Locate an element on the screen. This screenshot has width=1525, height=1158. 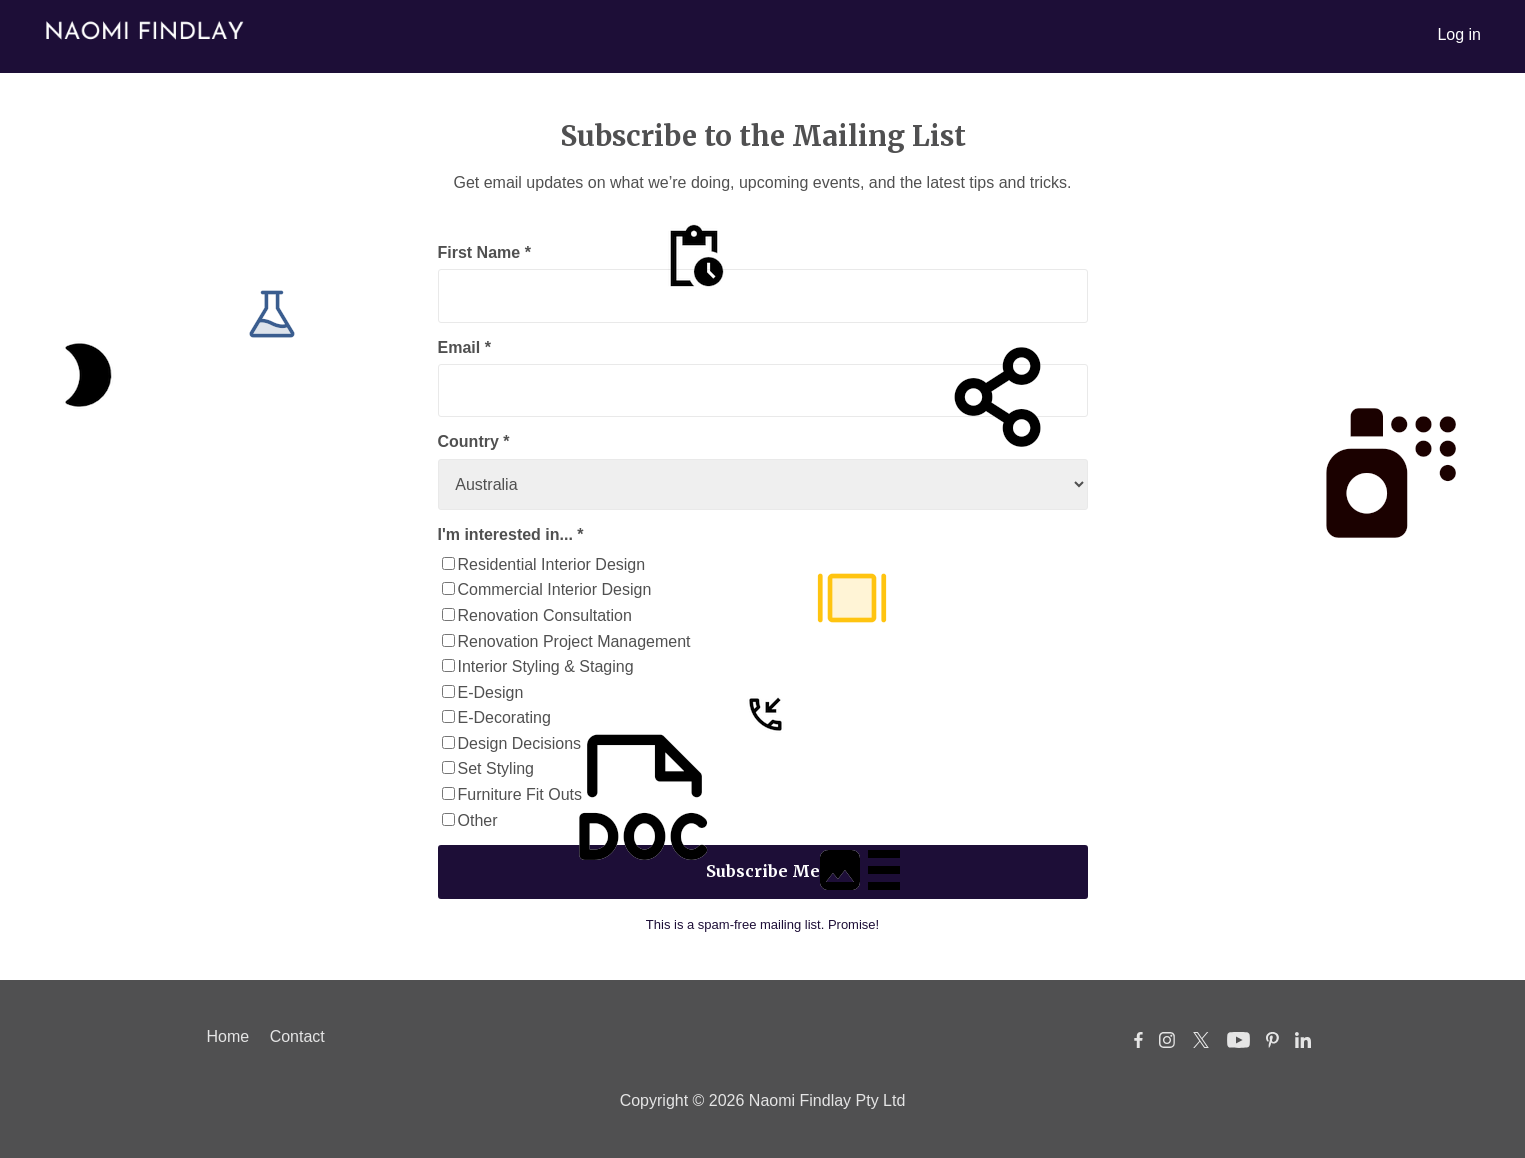
access spray or paint tools is located at coordinates (1383, 473).